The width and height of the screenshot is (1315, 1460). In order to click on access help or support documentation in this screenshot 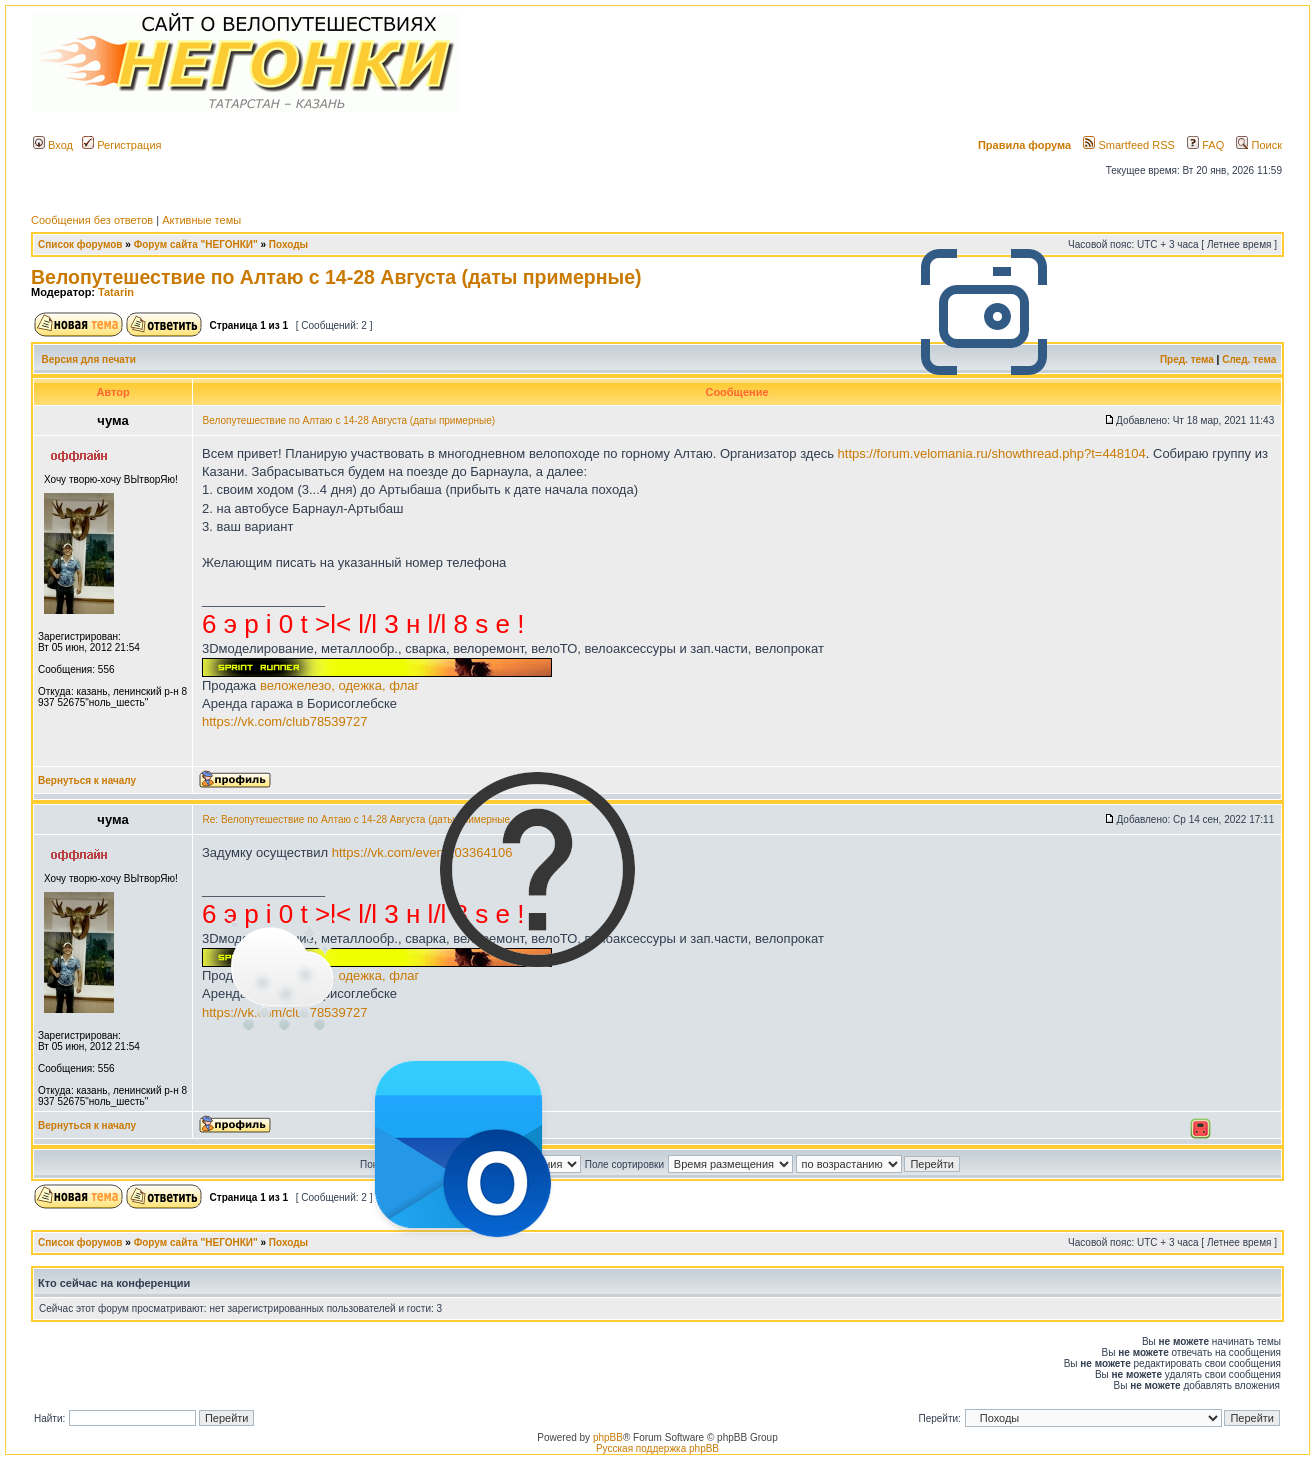, I will do `click(537, 869)`.